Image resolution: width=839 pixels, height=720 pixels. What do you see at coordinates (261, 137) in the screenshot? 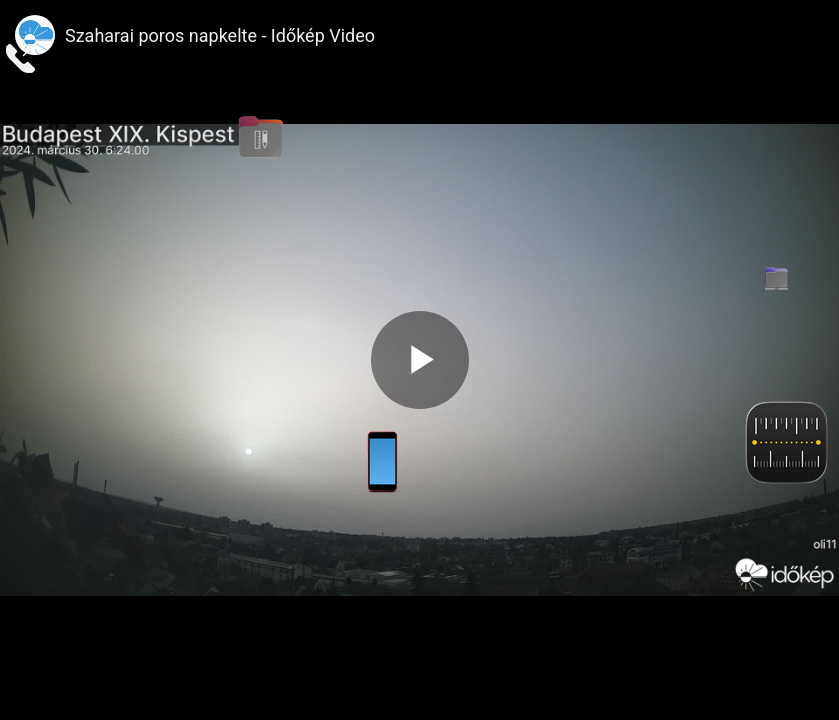
I see `open templates folder` at bounding box center [261, 137].